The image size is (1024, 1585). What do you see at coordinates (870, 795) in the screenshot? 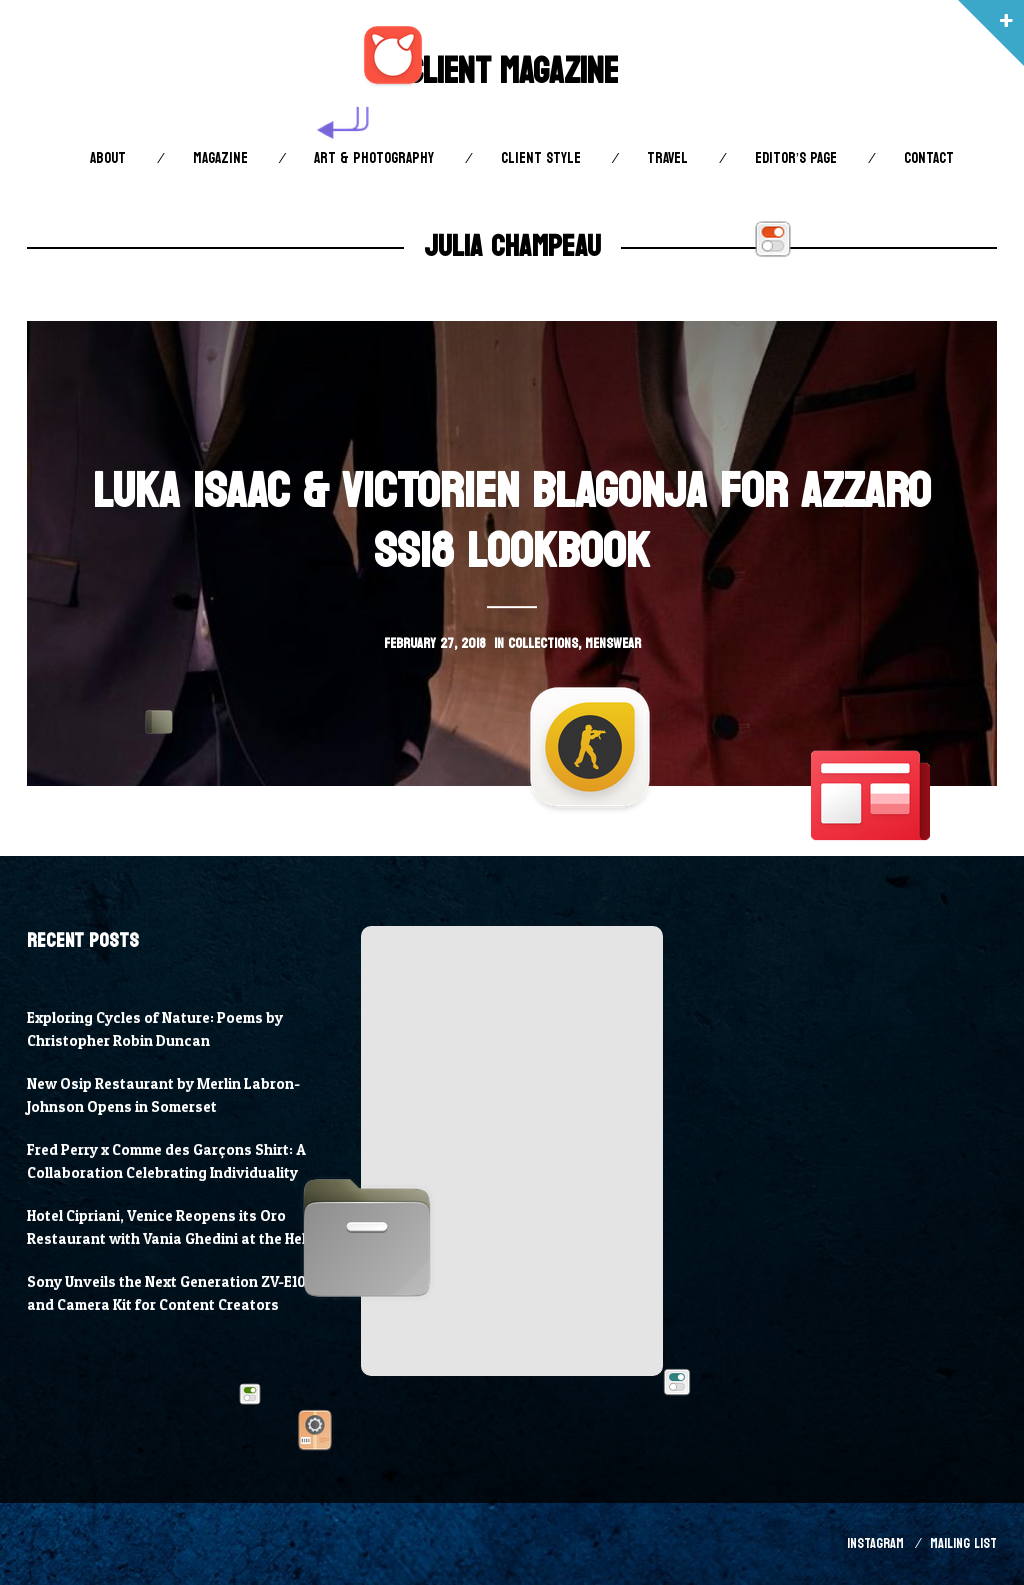
I see `open the news app` at bounding box center [870, 795].